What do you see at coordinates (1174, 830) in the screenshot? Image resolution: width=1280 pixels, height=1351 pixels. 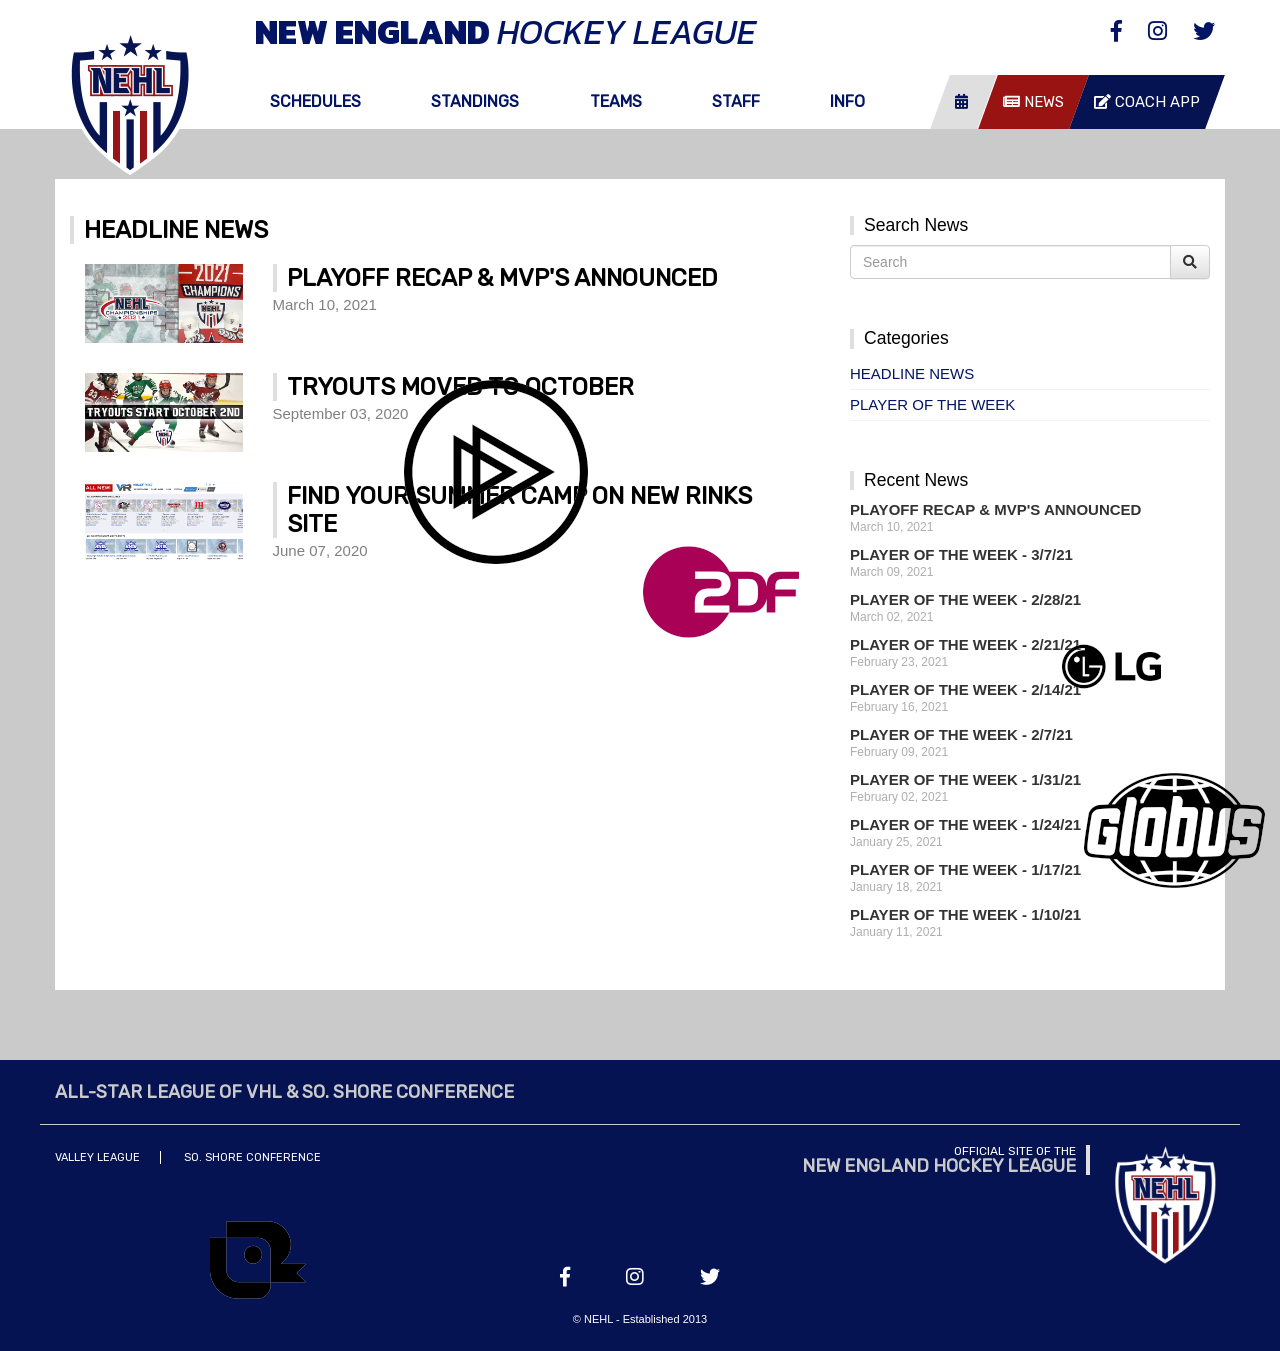 I see `globus brand logo` at bounding box center [1174, 830].